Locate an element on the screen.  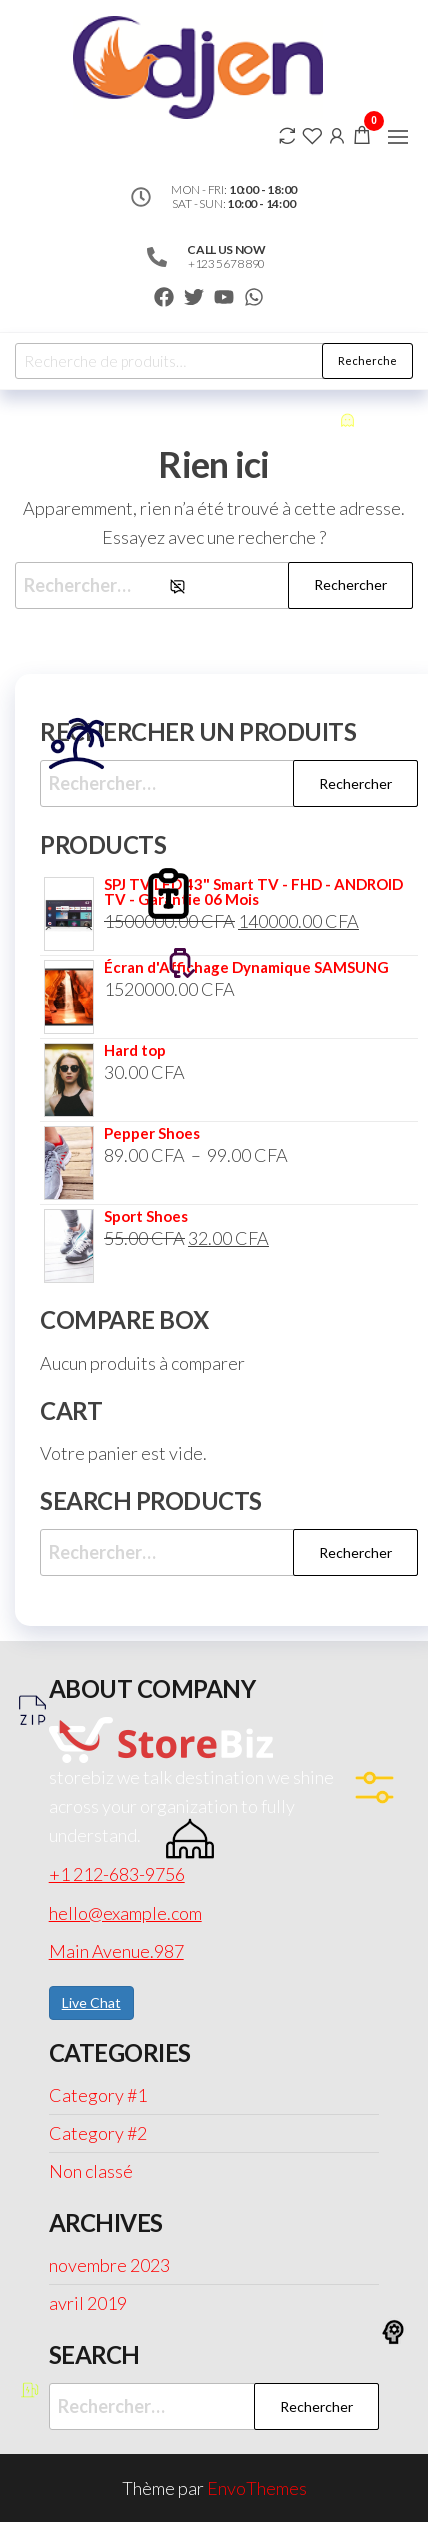
adjust settings or preferences is located at coordinates (374, 1787).